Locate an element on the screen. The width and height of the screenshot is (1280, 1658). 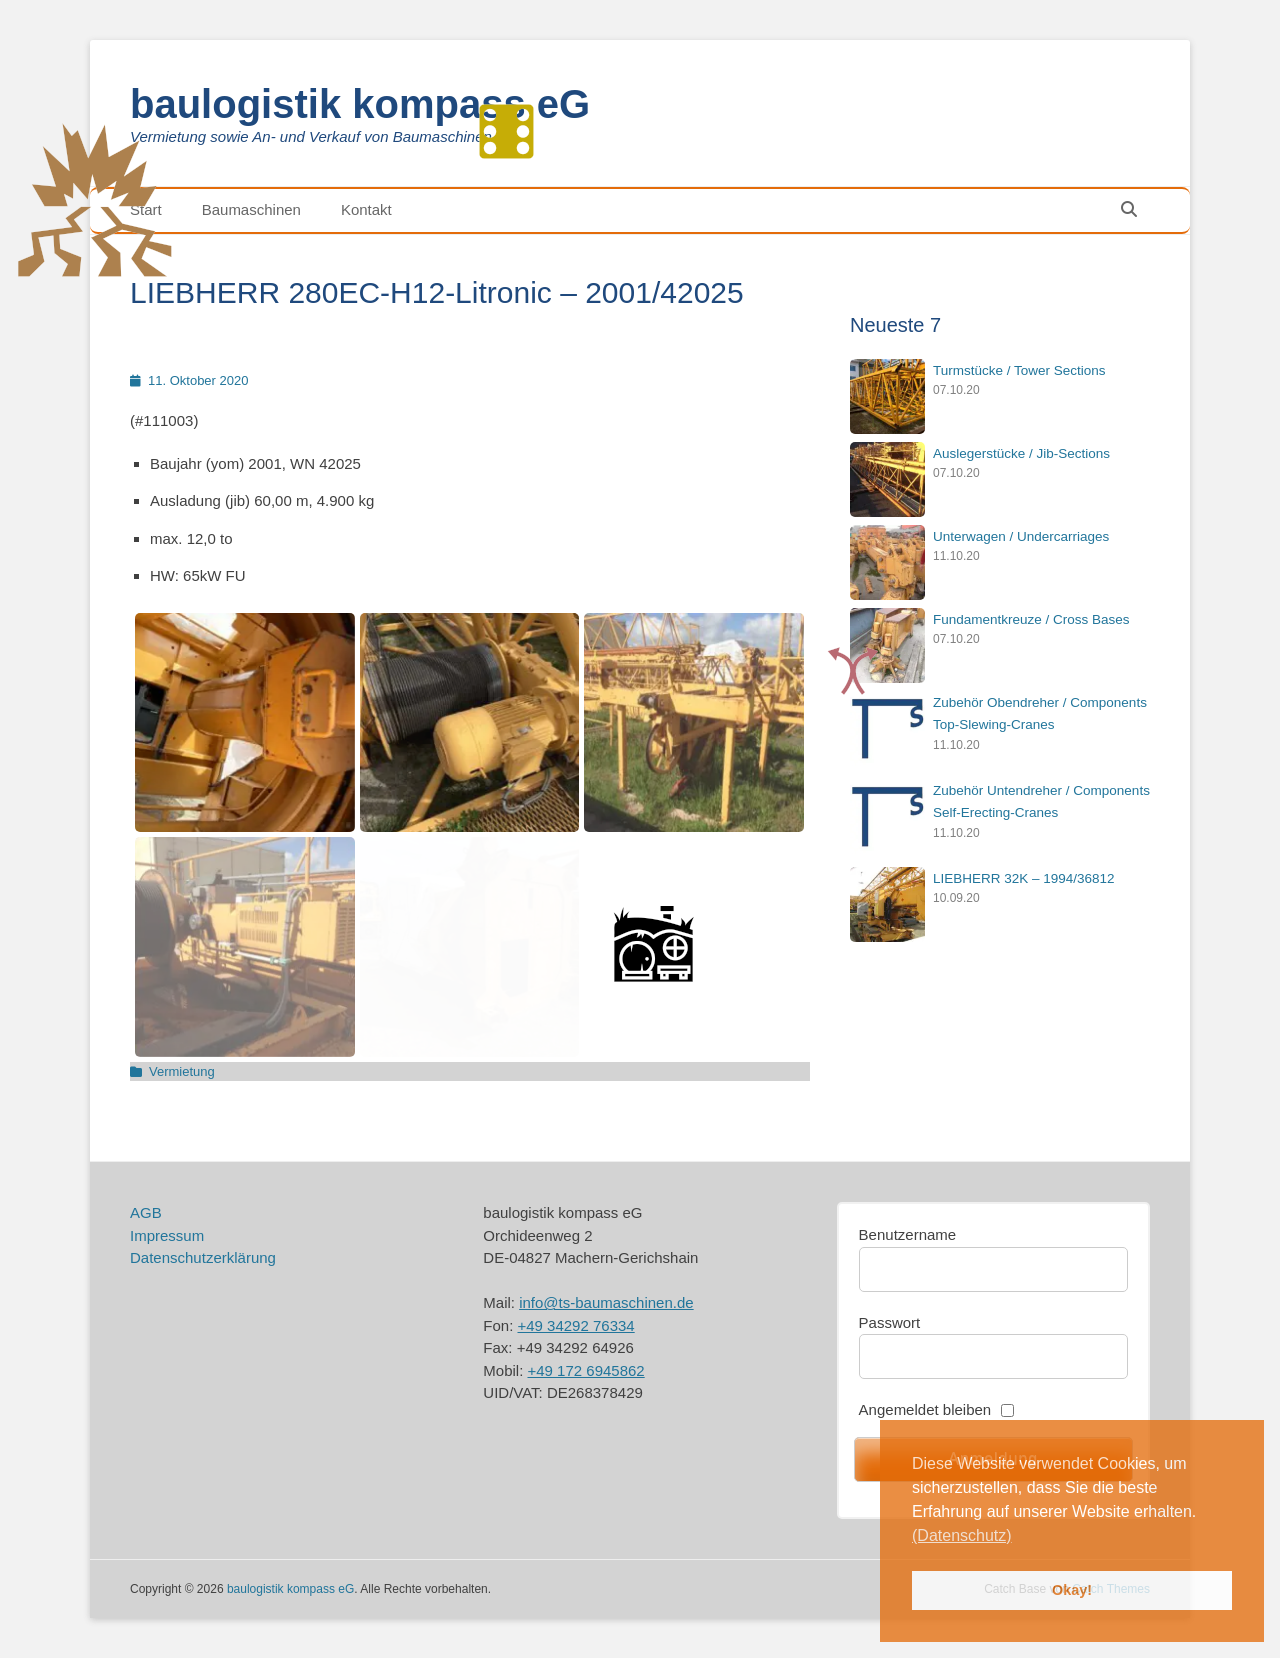
split or divide content into multiple paths is located at coordinates (853, 671).